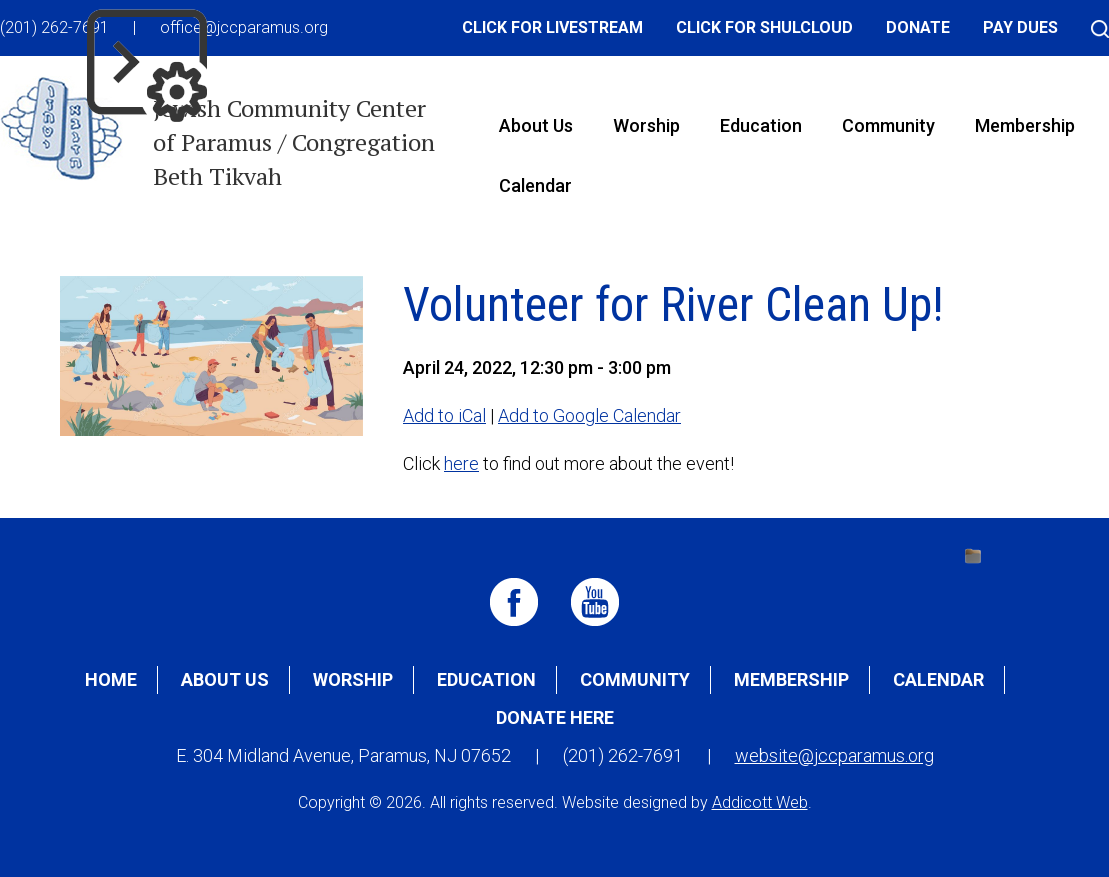 Image resolution: width=1109 pixels, height=877 pixels. I want to click on open terminal preferences, so click(147, 62).